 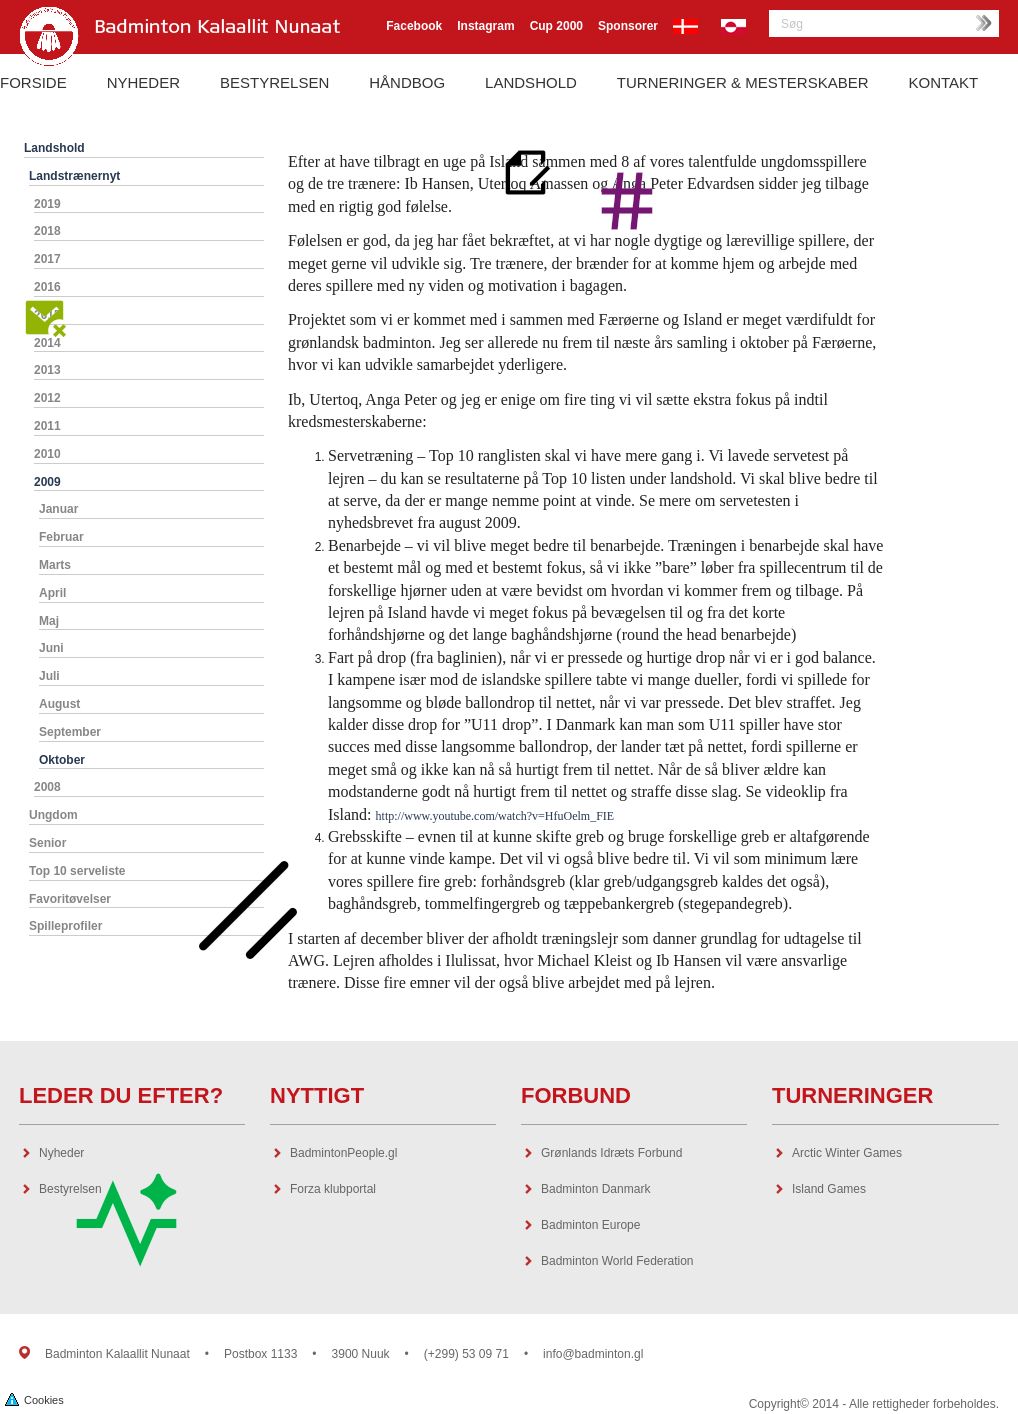 I want to click on shadcn/ui component library logo, so click(x=248, y=910).